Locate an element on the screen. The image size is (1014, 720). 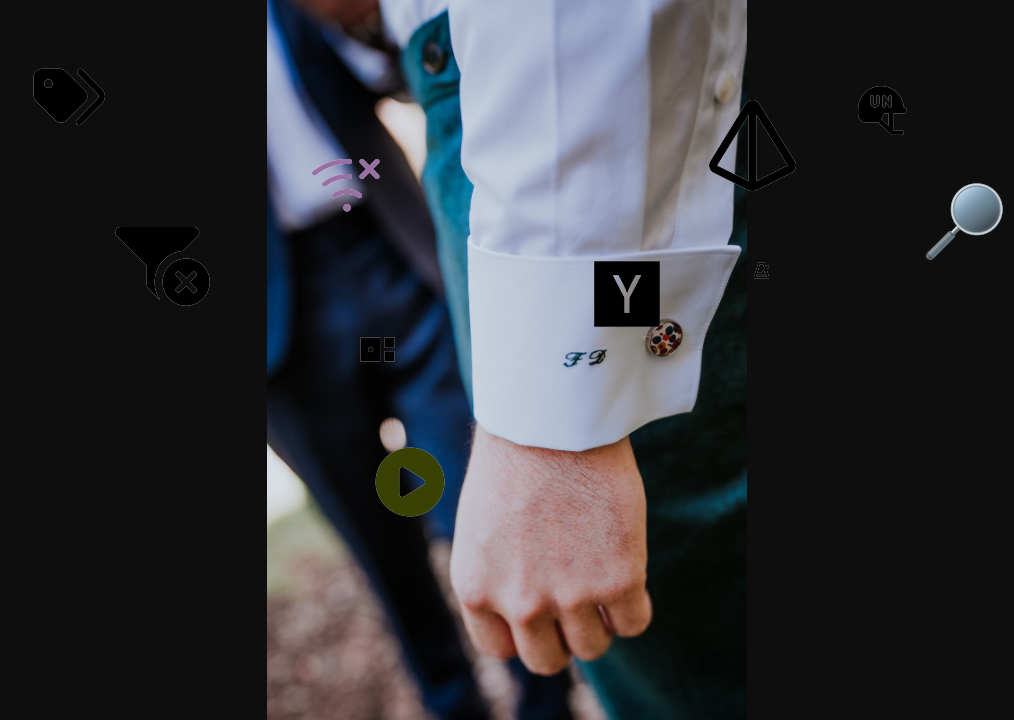
indicates united nations peacekeeping forces is located at coordinates (882, 110).